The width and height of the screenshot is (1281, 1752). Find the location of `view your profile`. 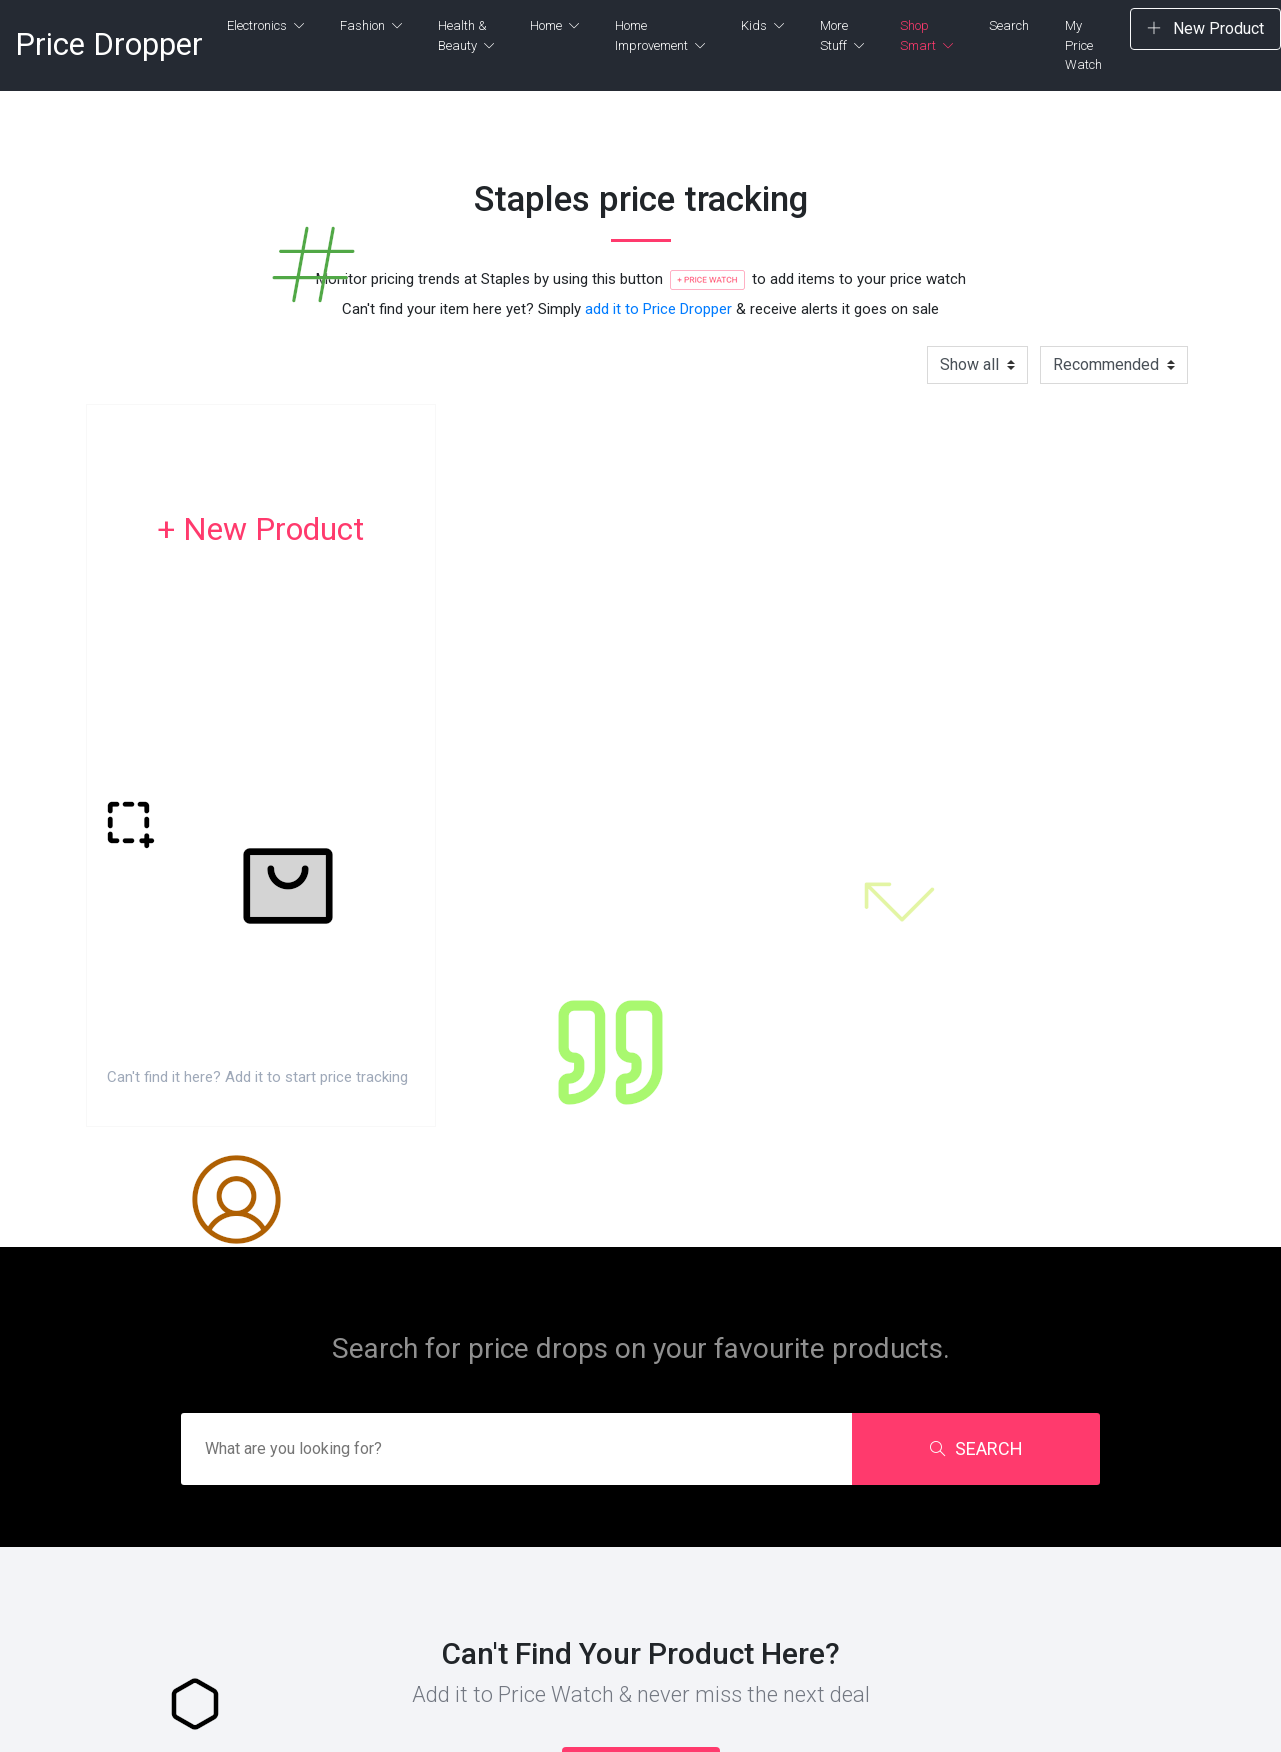

view your profile is located at coordinates (236, 1199).